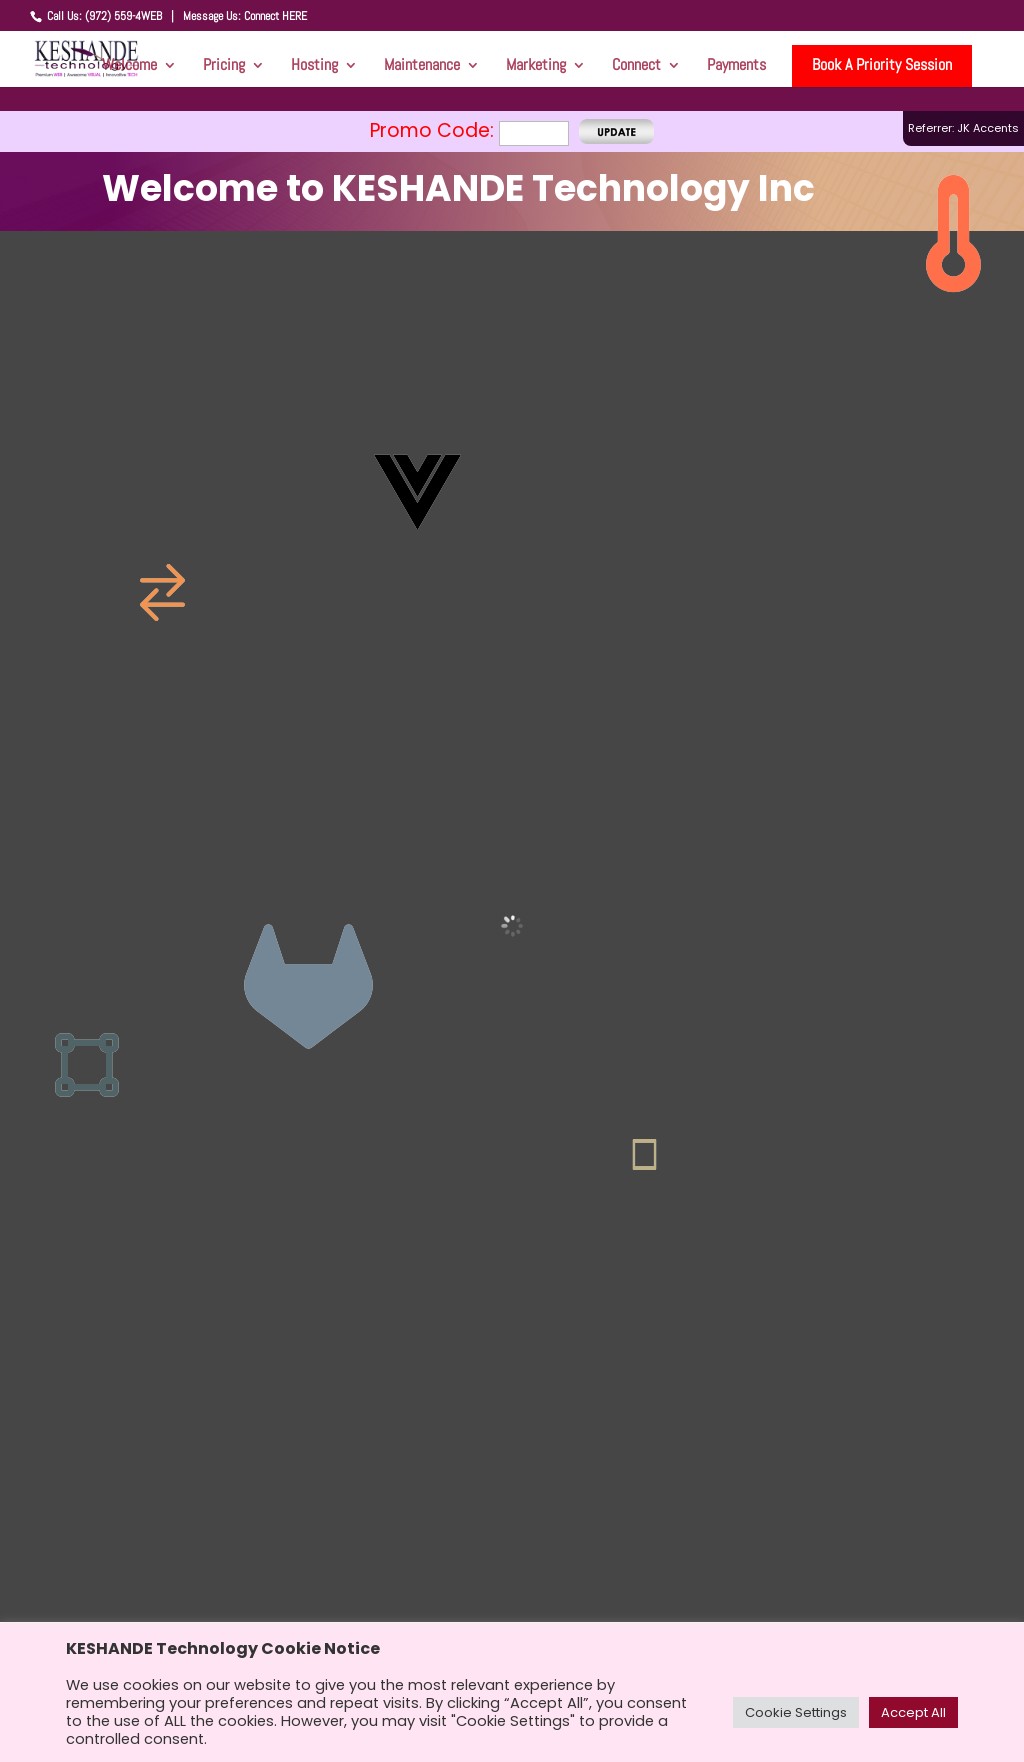 This screenshot has width=1024, height=1762. What do you see at coordinates (308, 986) in the screenshot?
I see `open GitLab repository` at bounding box center [308, 986].